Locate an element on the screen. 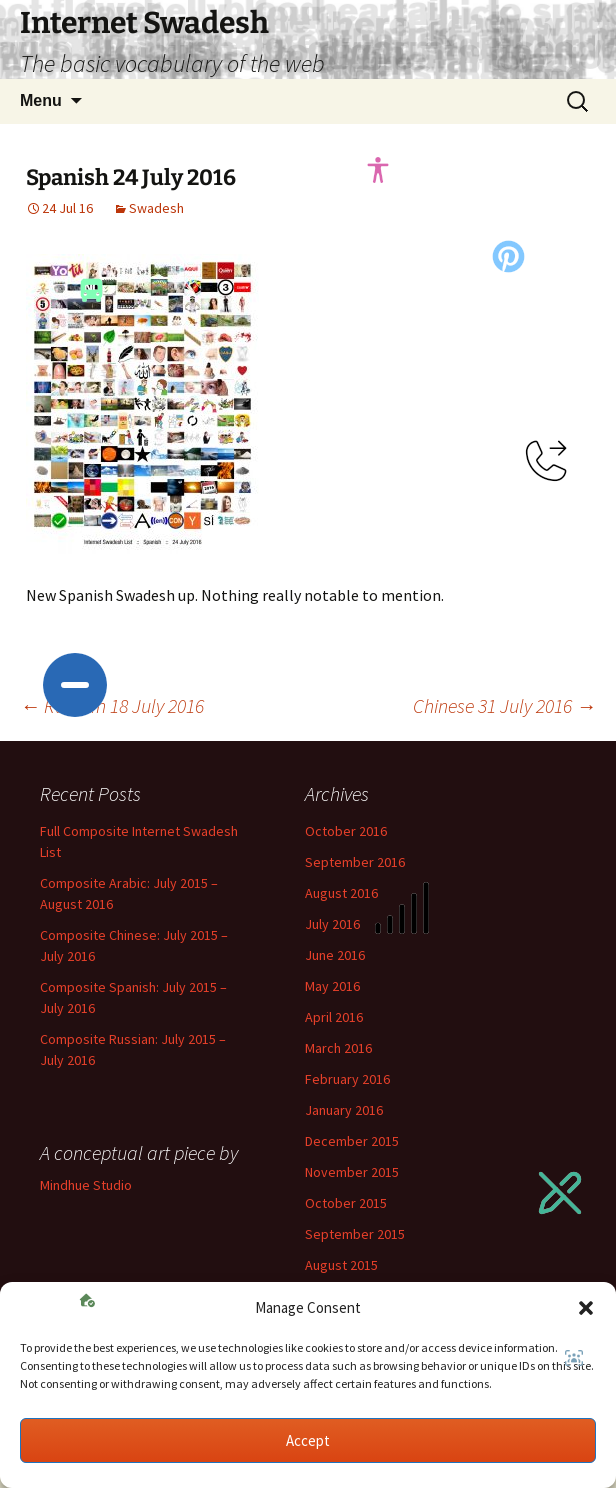  remove an item from a list is located at coordinates (75, 685).